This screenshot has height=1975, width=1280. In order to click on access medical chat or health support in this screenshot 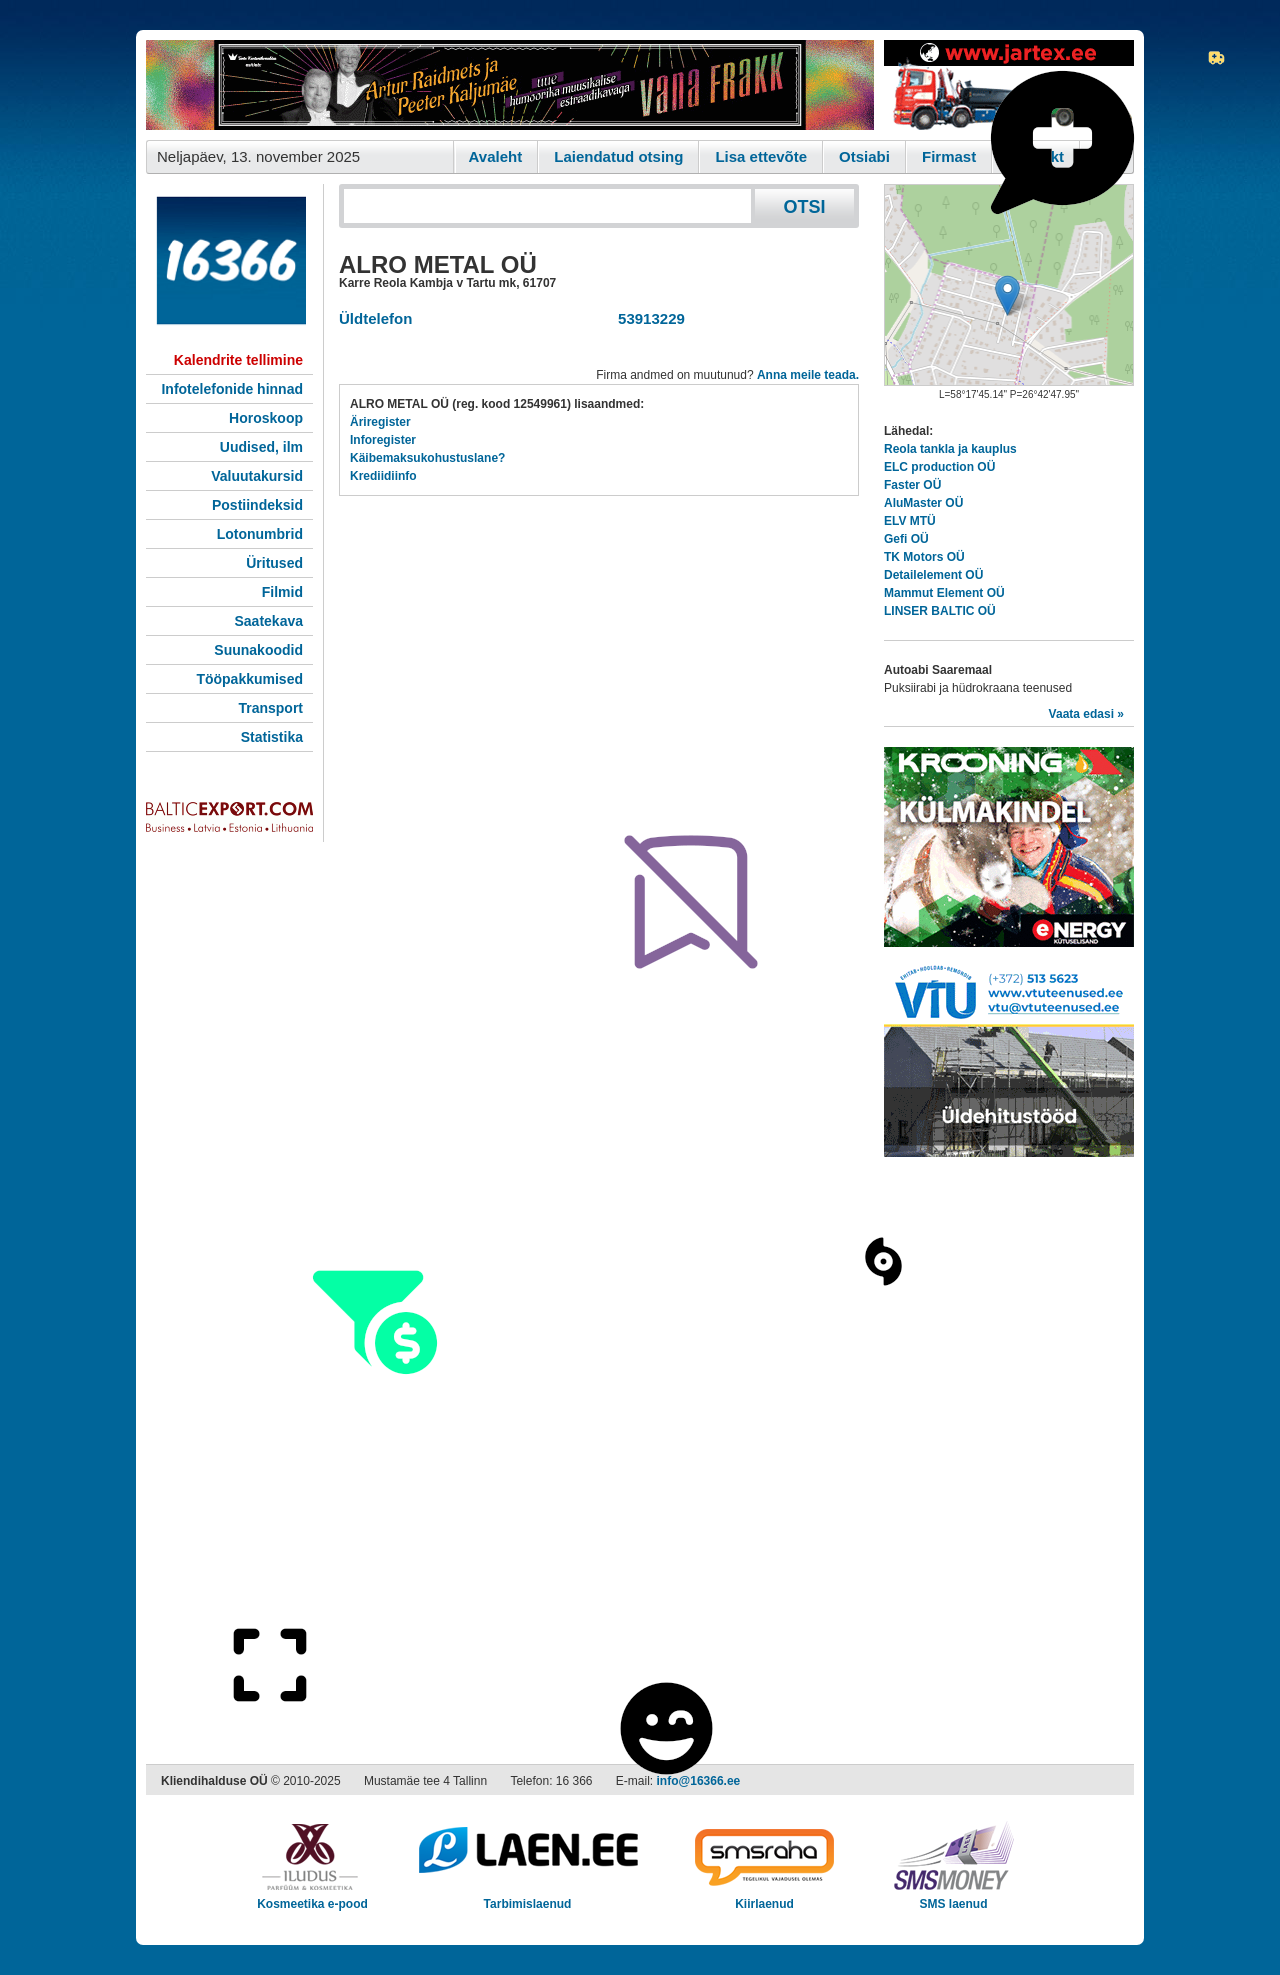, I will do `click(1062, 142)`.